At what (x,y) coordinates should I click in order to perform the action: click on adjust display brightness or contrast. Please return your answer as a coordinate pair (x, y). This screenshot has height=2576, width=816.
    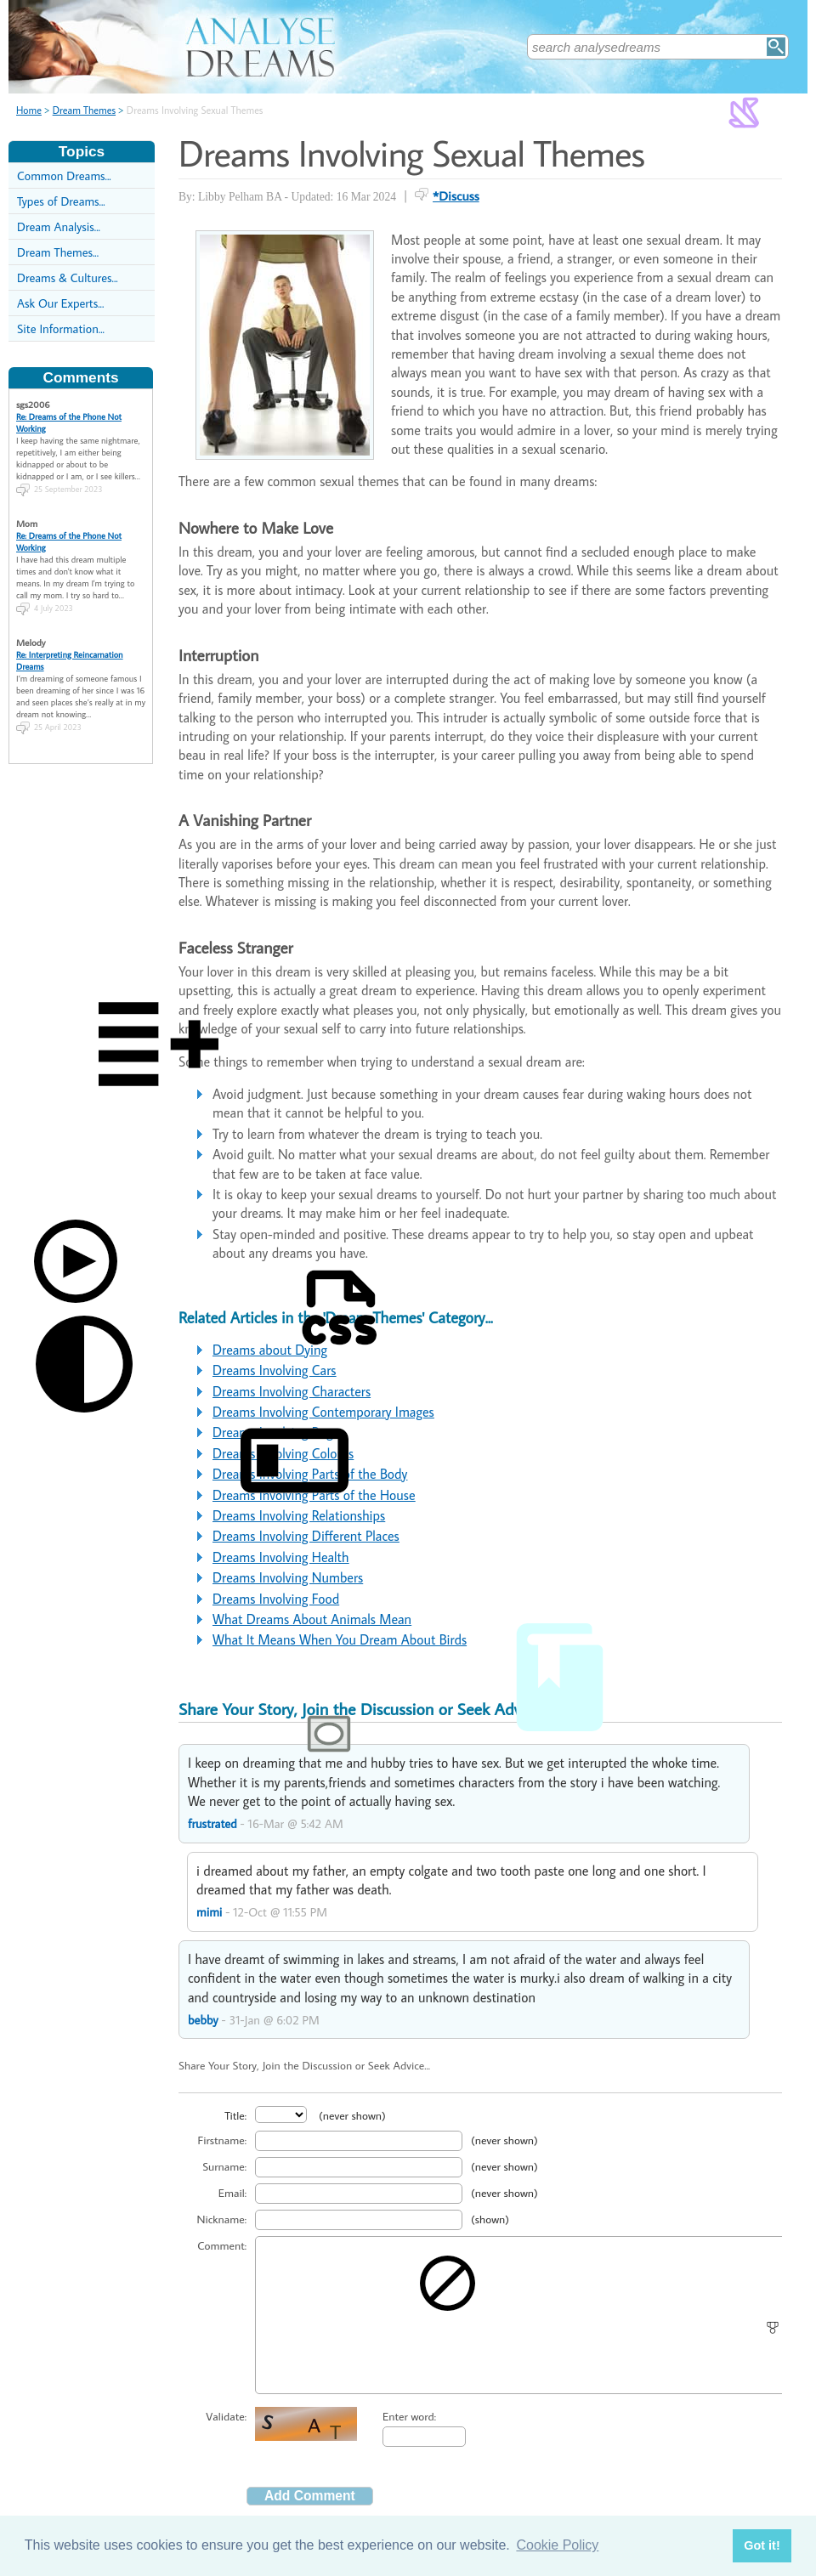
    Looking at the image, I should click on (84, 1364).